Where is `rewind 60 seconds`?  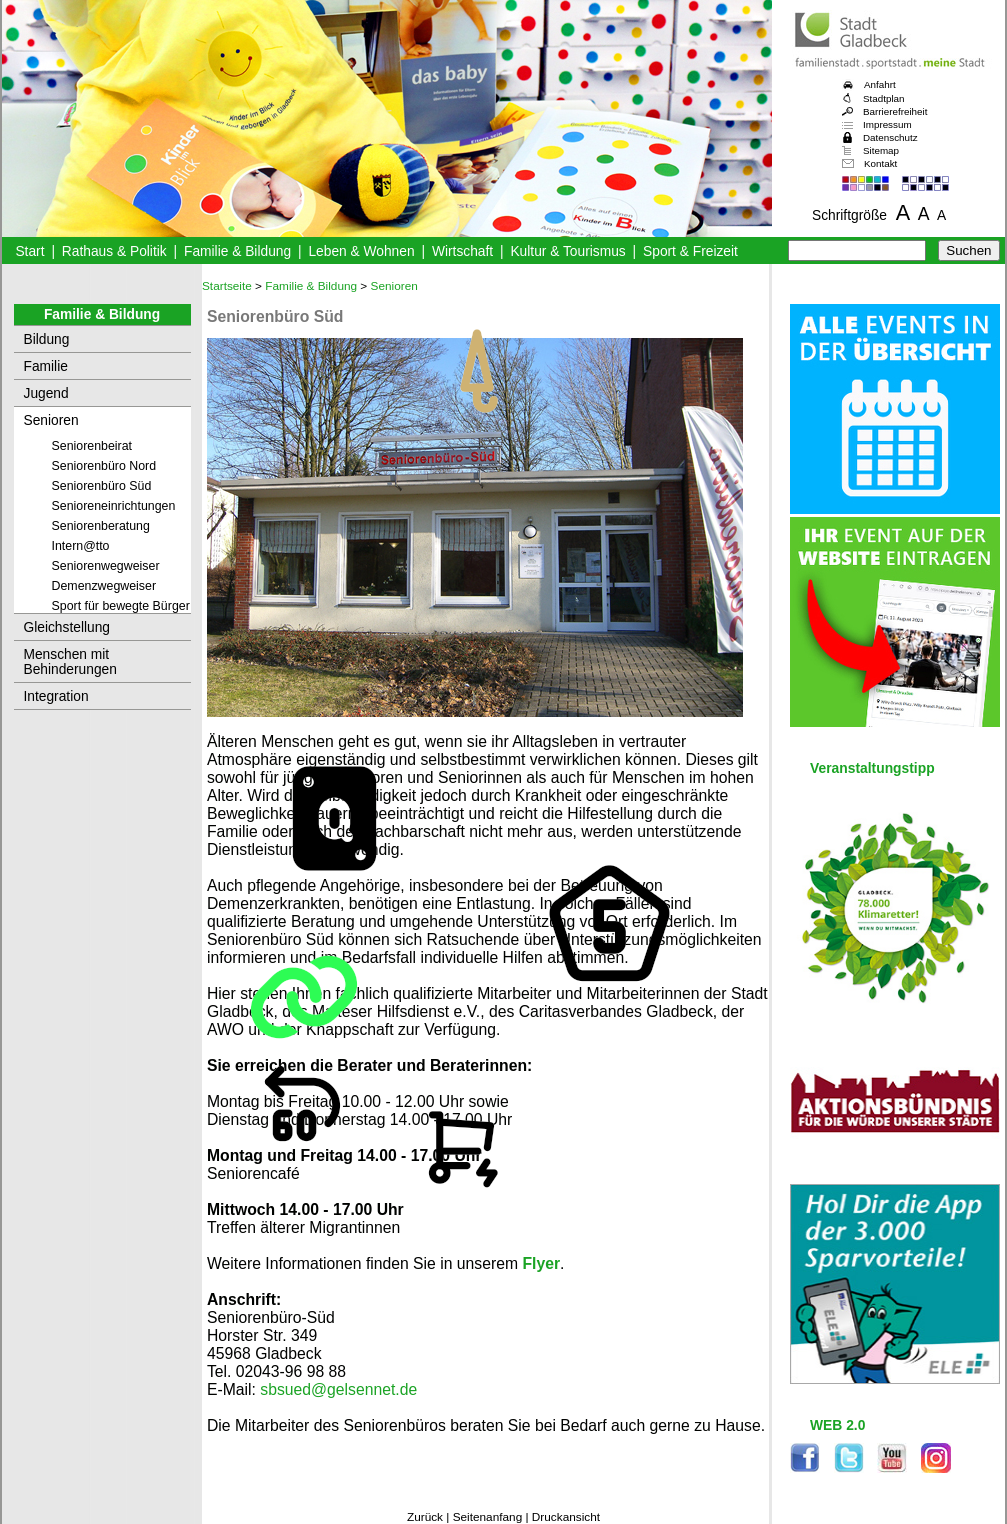 rewind 60 seconds is located at coordinates (300, 1105).